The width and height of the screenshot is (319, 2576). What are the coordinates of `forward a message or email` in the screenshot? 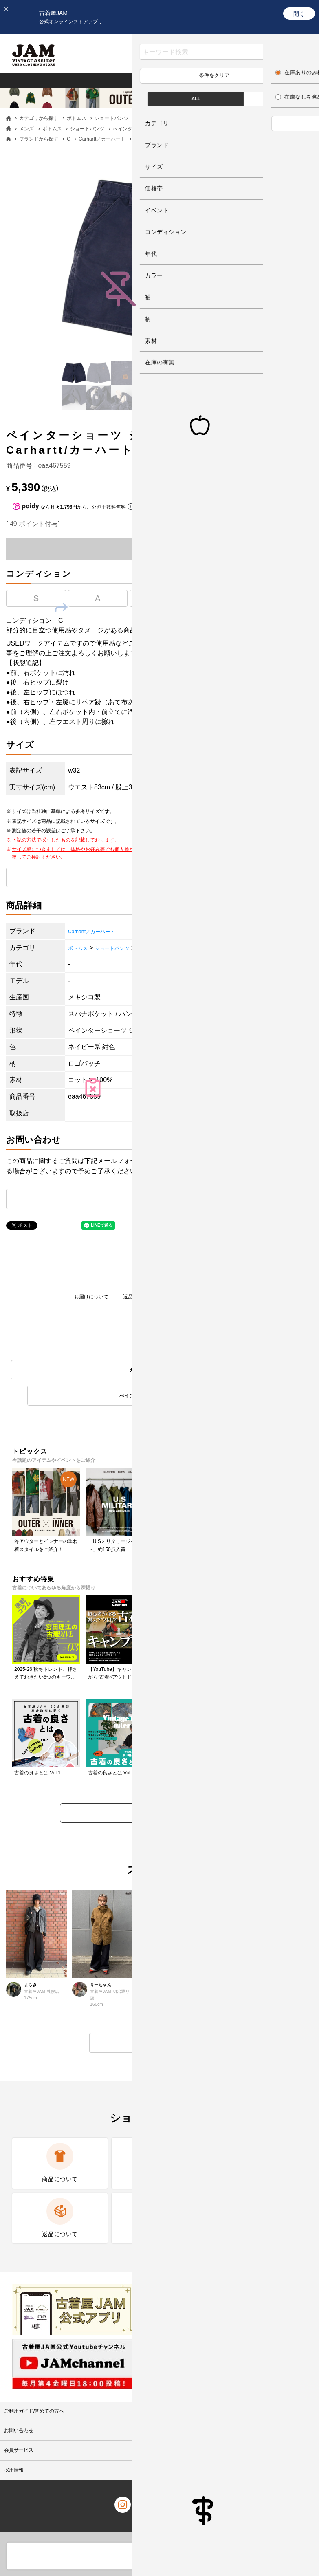 It's located at (61, 607).